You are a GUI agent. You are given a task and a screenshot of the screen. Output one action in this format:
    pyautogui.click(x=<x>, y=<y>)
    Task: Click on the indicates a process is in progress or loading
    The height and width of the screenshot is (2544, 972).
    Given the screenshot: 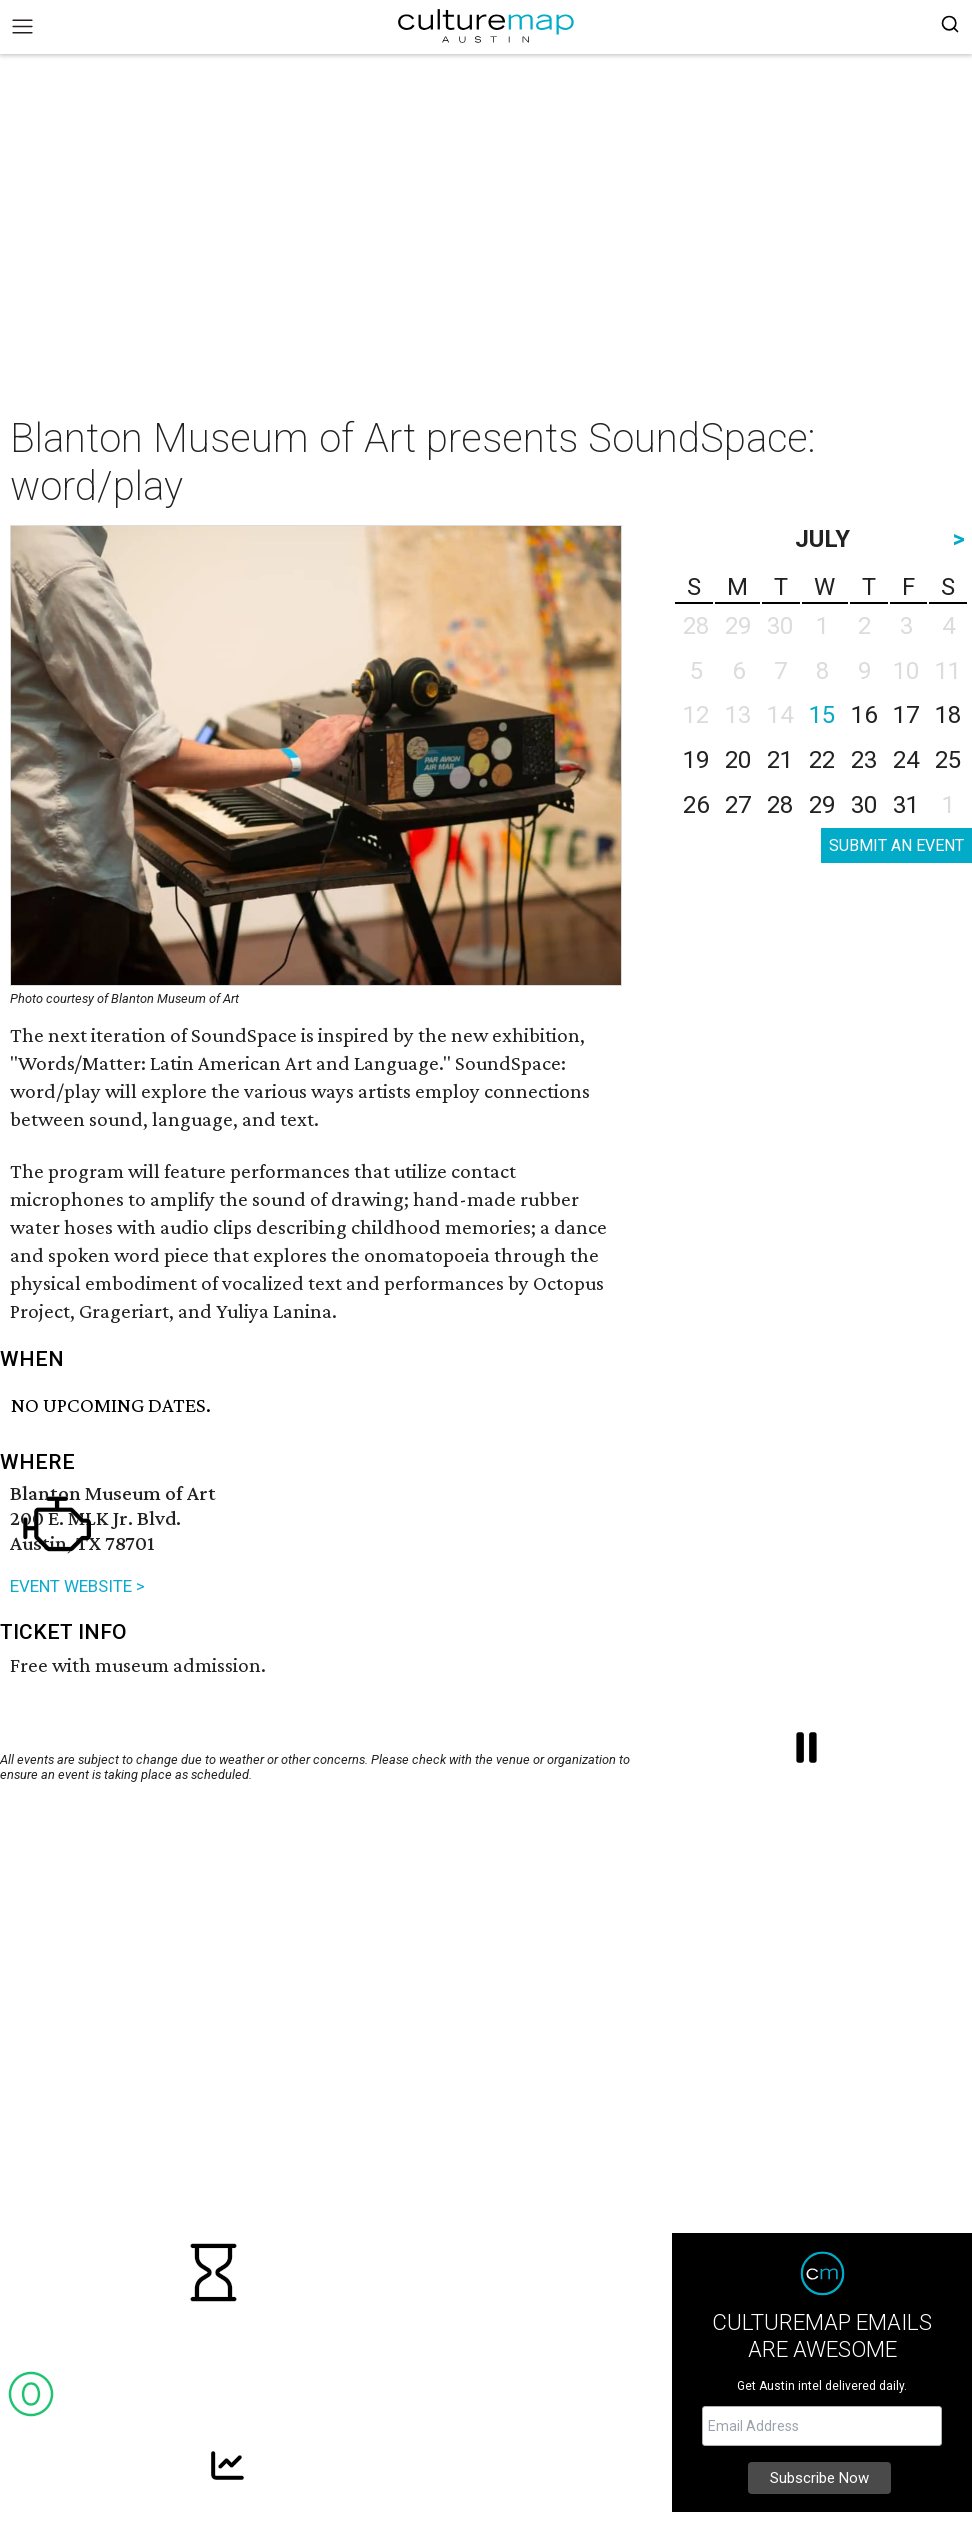 What is the action you would take?
    pyautogui.click(x=213, y=2272)
    